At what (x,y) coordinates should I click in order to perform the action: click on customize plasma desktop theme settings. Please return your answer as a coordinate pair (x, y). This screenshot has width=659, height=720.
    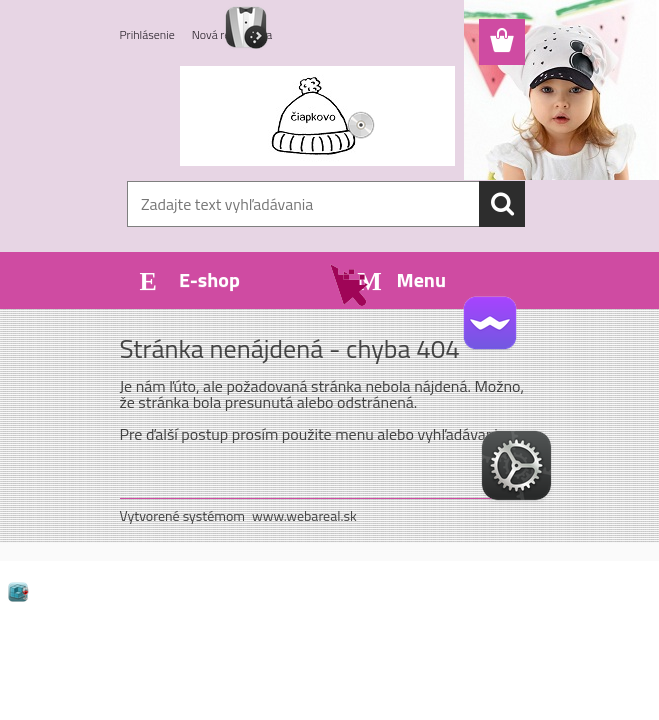
    Looking at the image, I should click on (246, 27).